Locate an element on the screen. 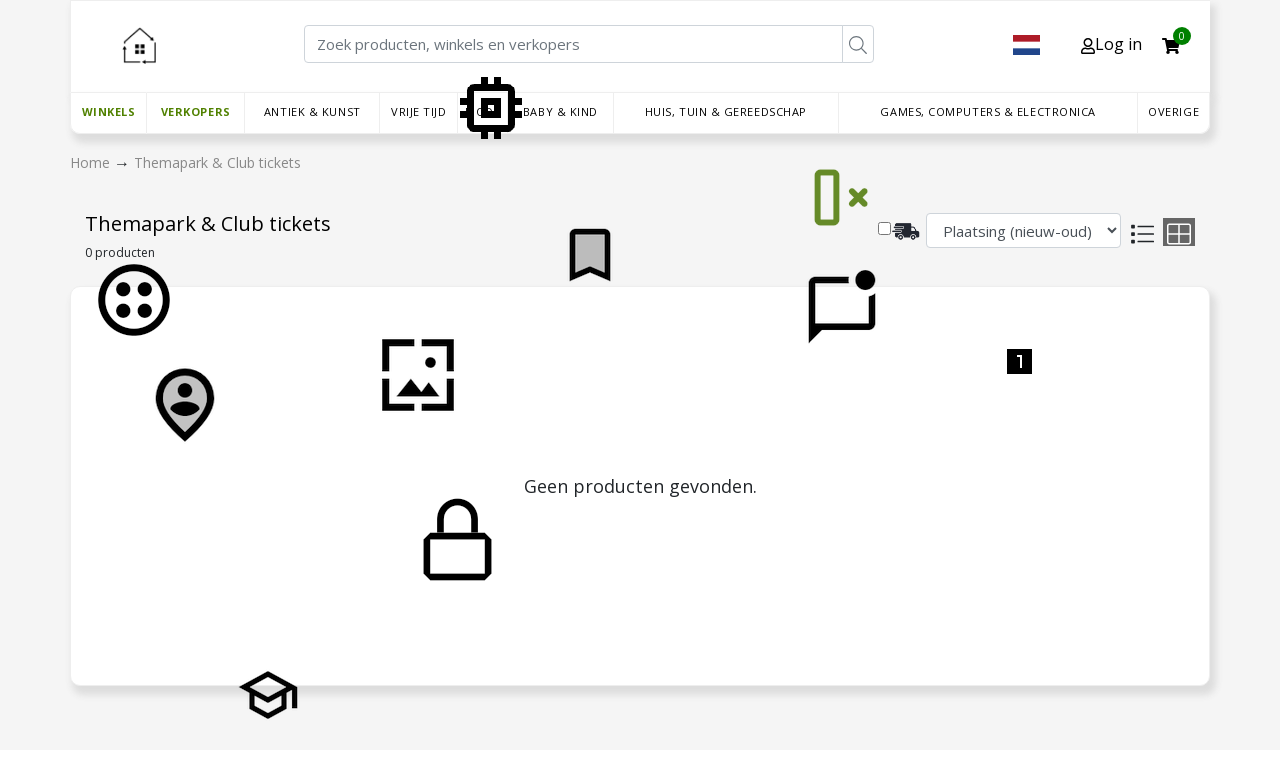 This screenshot has width=1280, height=774. remove a column from a table or layout is located at coordinates (839, 197).